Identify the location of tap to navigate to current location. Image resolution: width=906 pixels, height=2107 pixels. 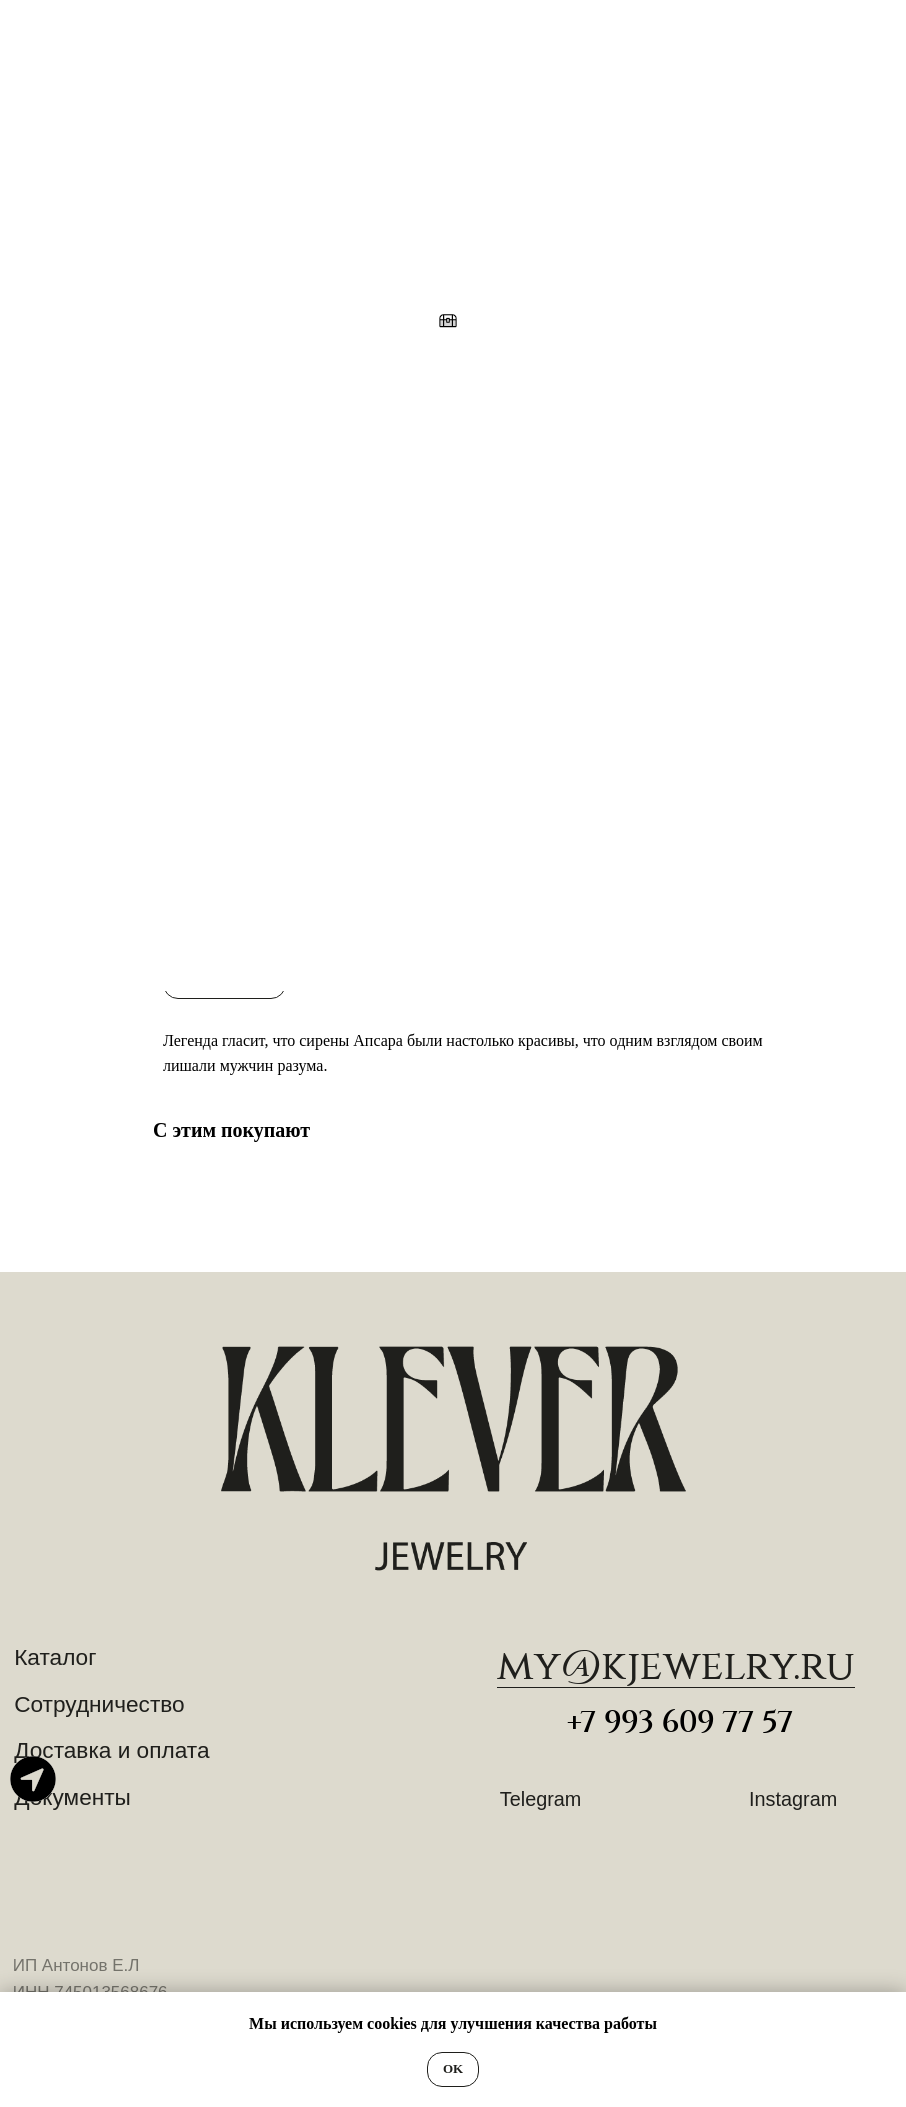
(33, 1779).